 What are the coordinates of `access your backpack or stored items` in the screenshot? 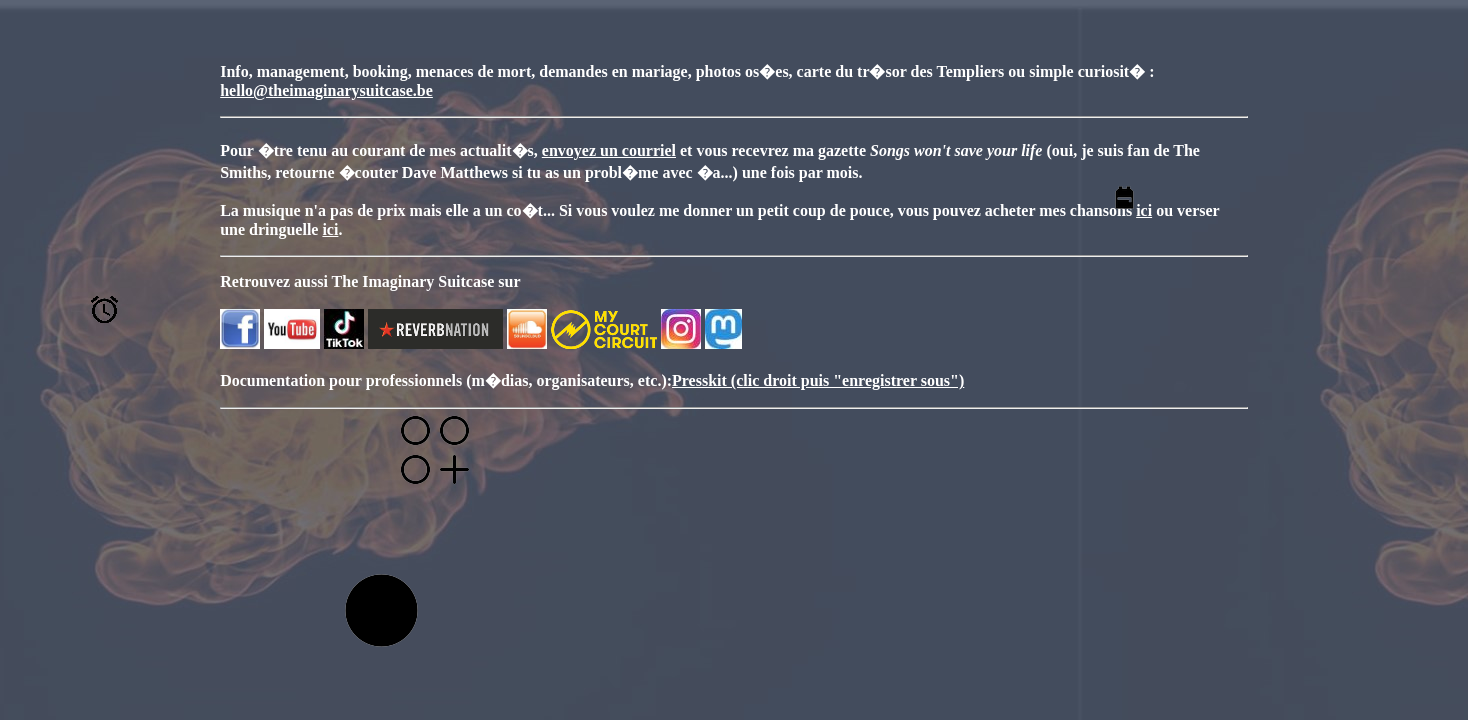 It's located at (1124, 197).